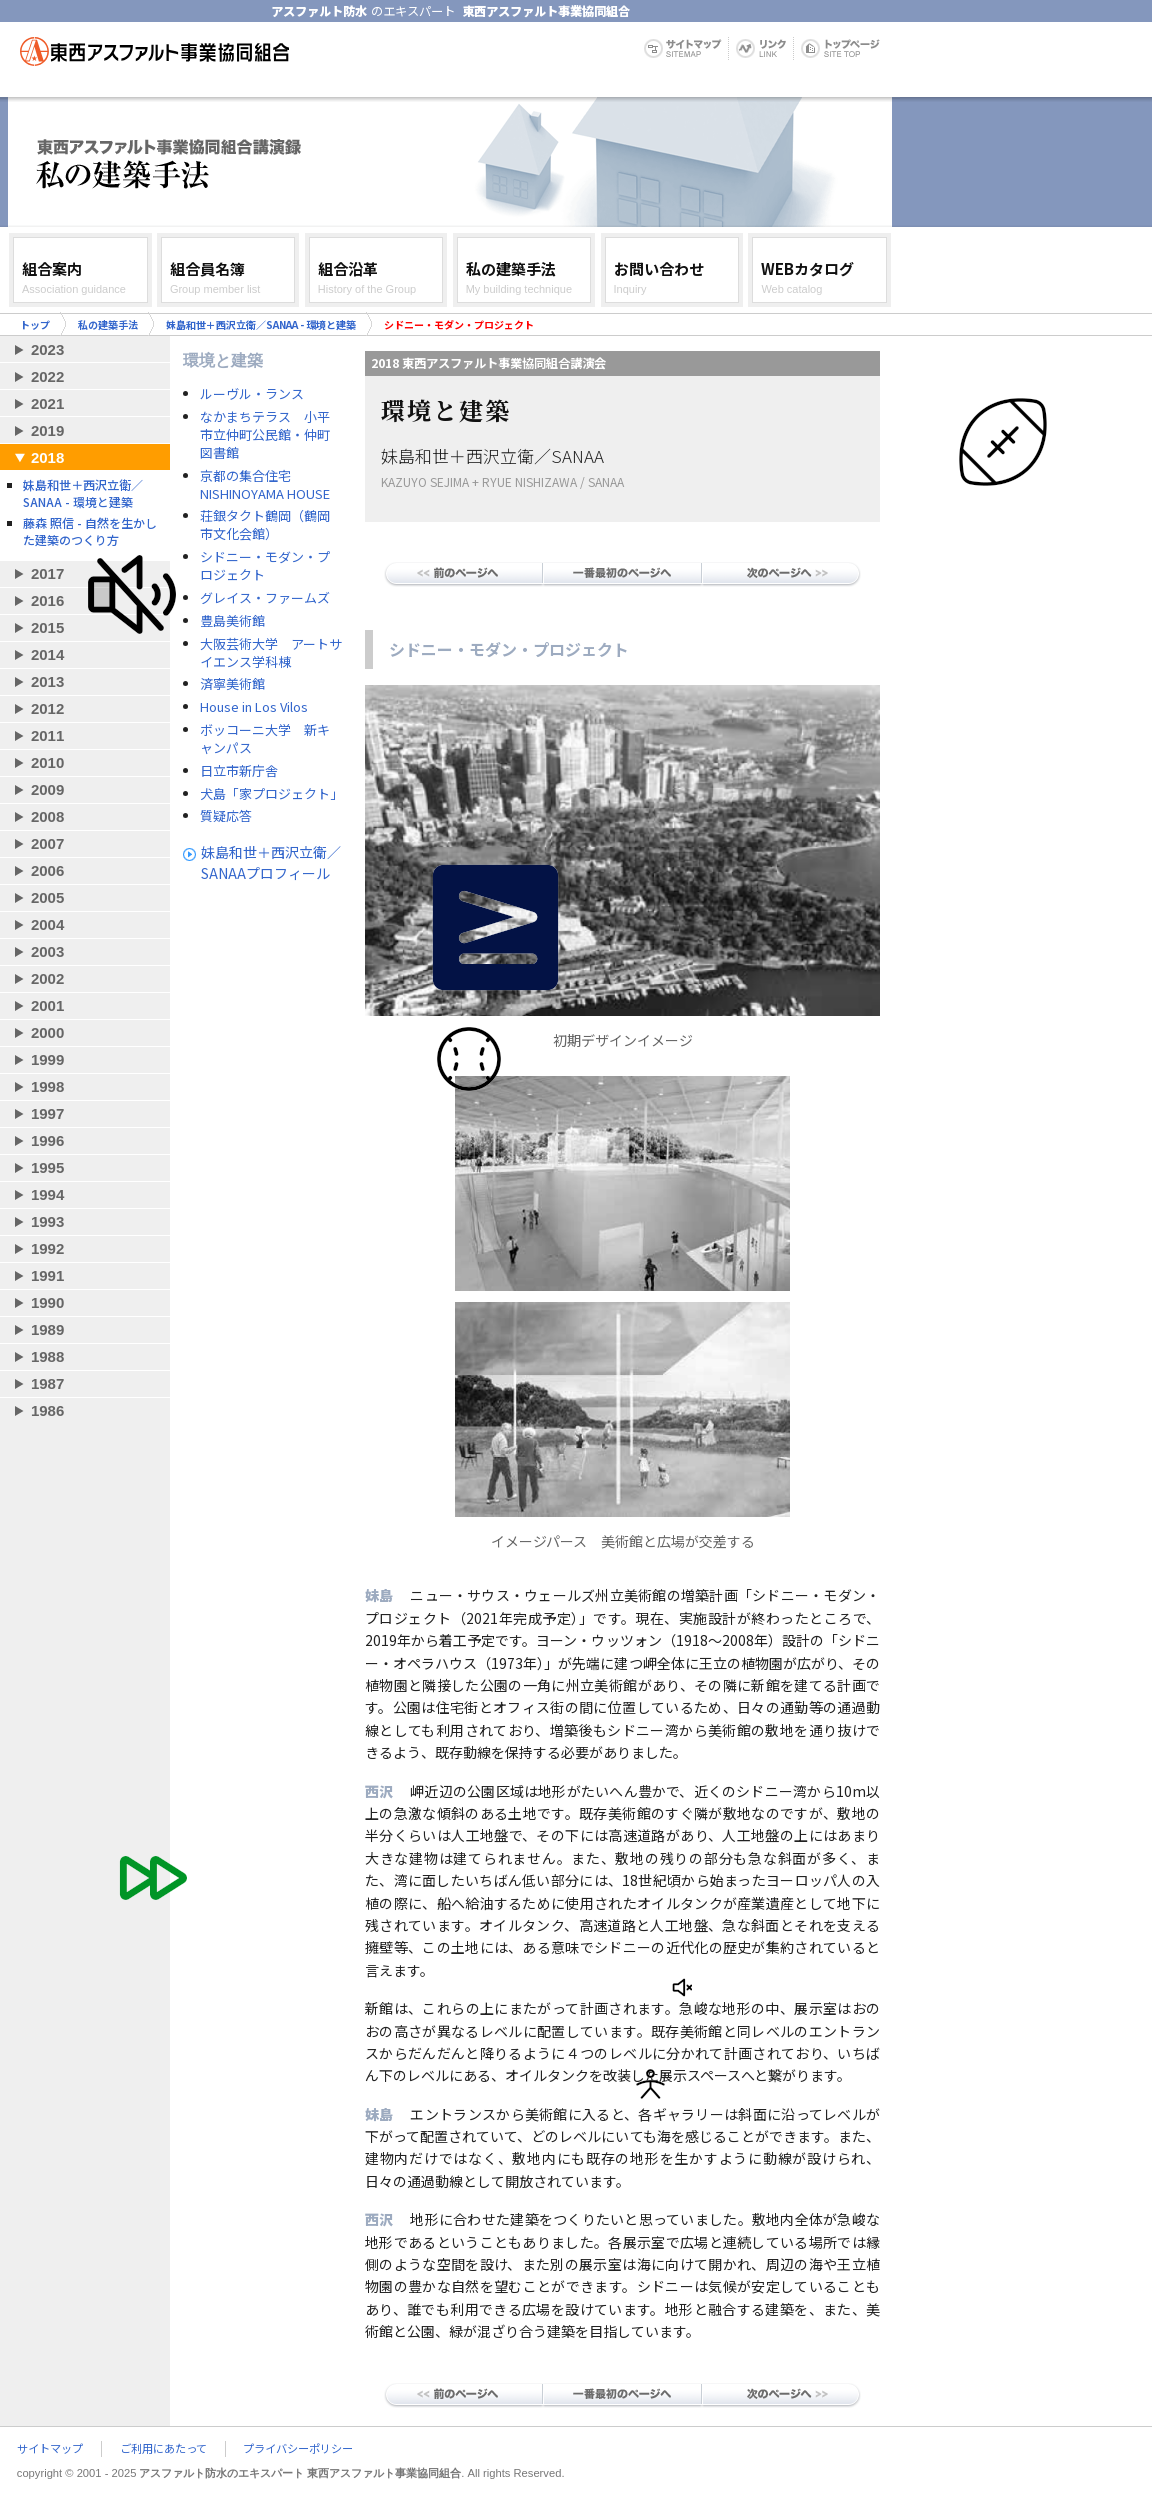  What do you see at coordinates (681, 1987) in the screenshot?
I see `mute audio` at bounding box center [681, 1987].